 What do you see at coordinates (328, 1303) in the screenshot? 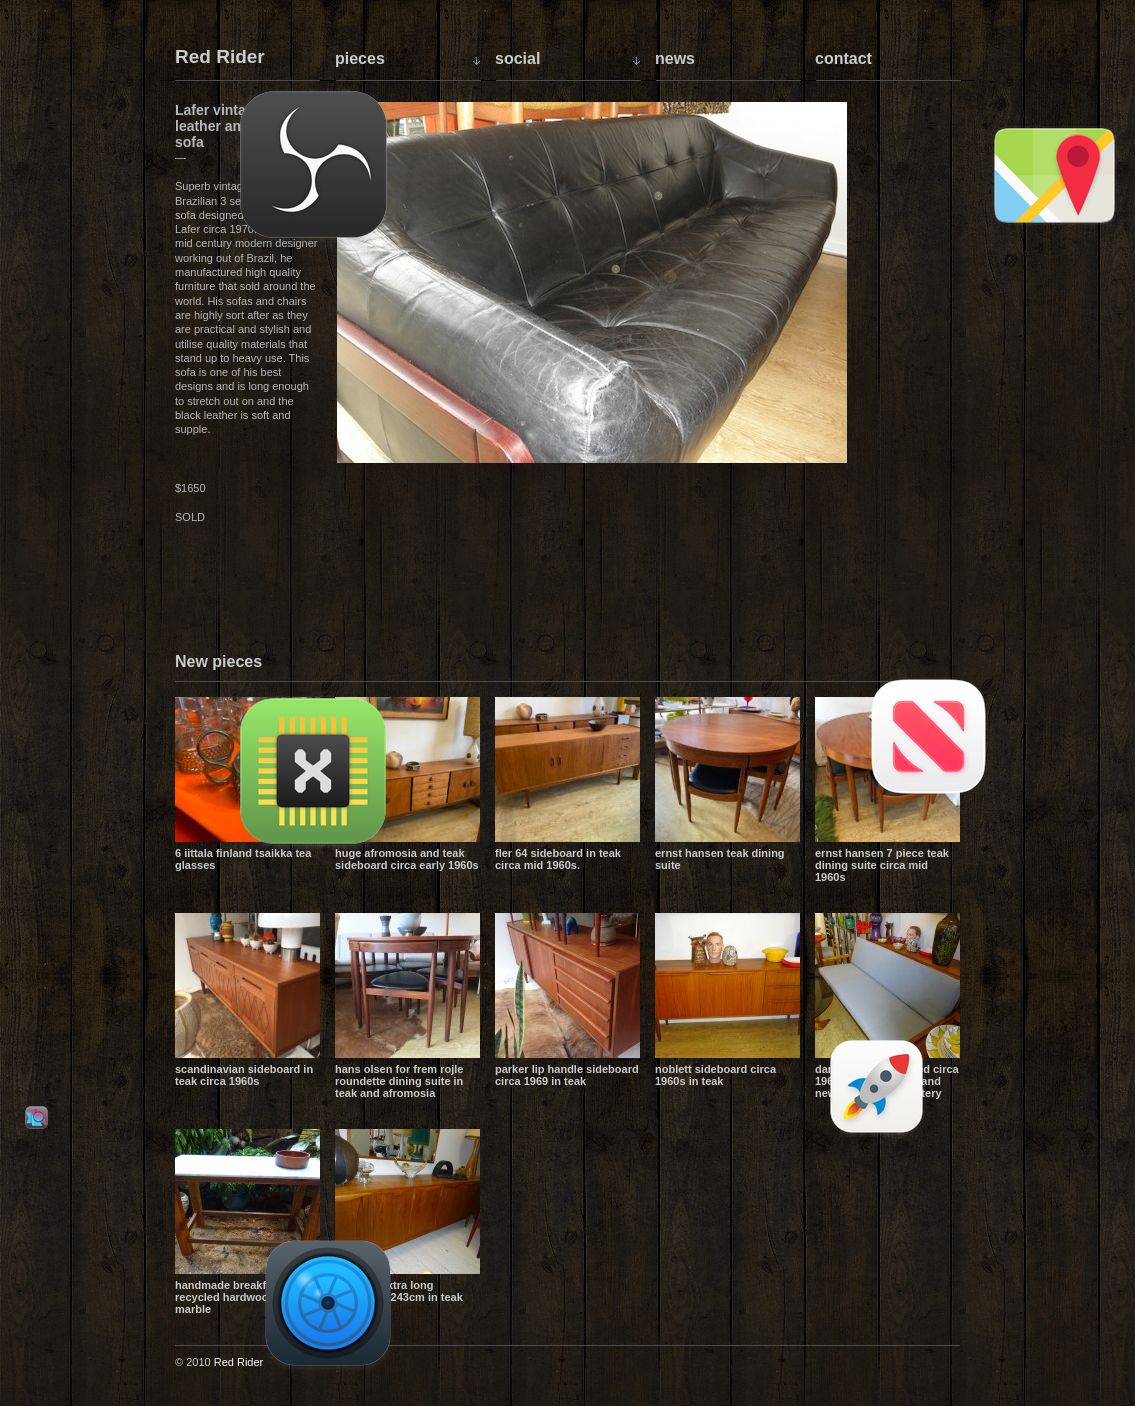
I see `open digikam photo management app` at bounding box center [328, 1303].